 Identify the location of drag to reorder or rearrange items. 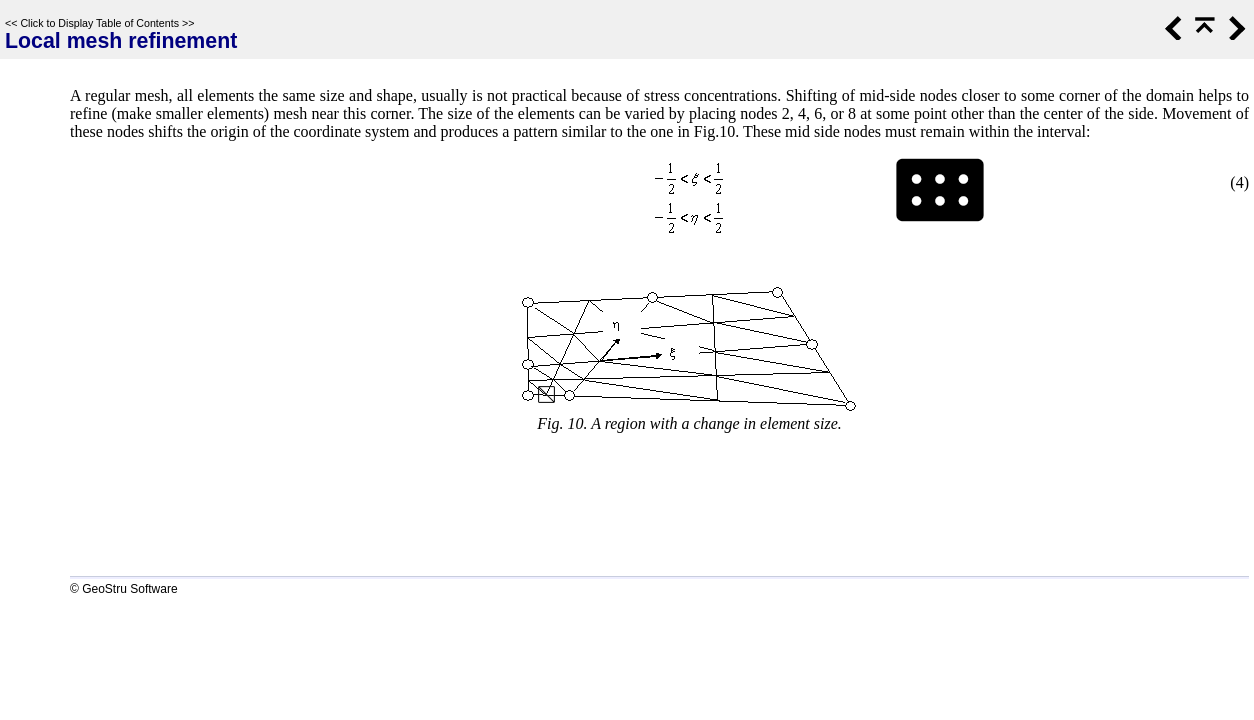
(940, 190).